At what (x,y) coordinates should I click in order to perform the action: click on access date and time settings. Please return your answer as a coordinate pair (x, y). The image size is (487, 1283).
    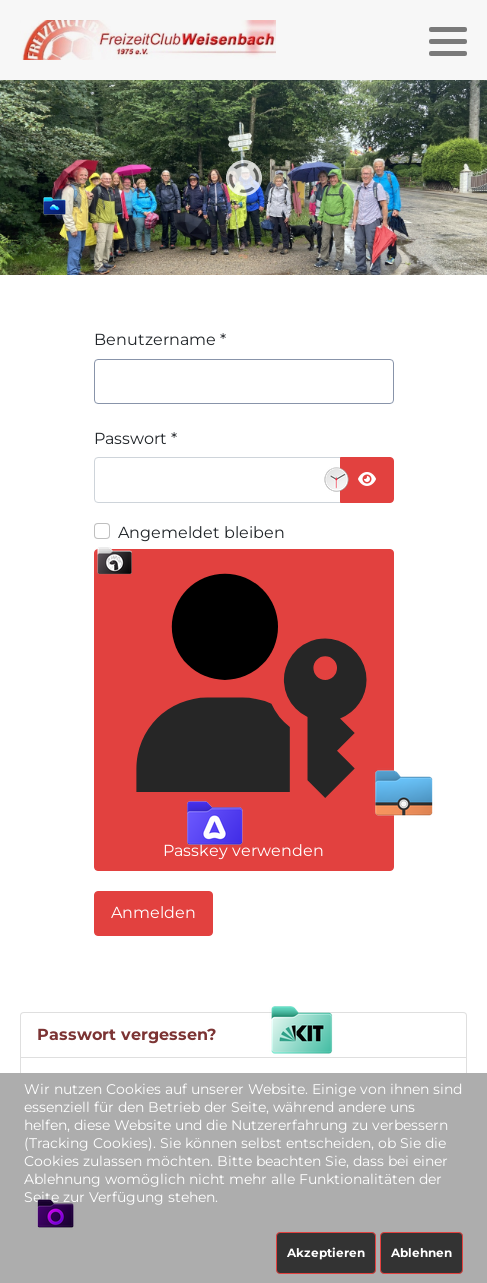
    Looking at the image, I should click on (336, 479).